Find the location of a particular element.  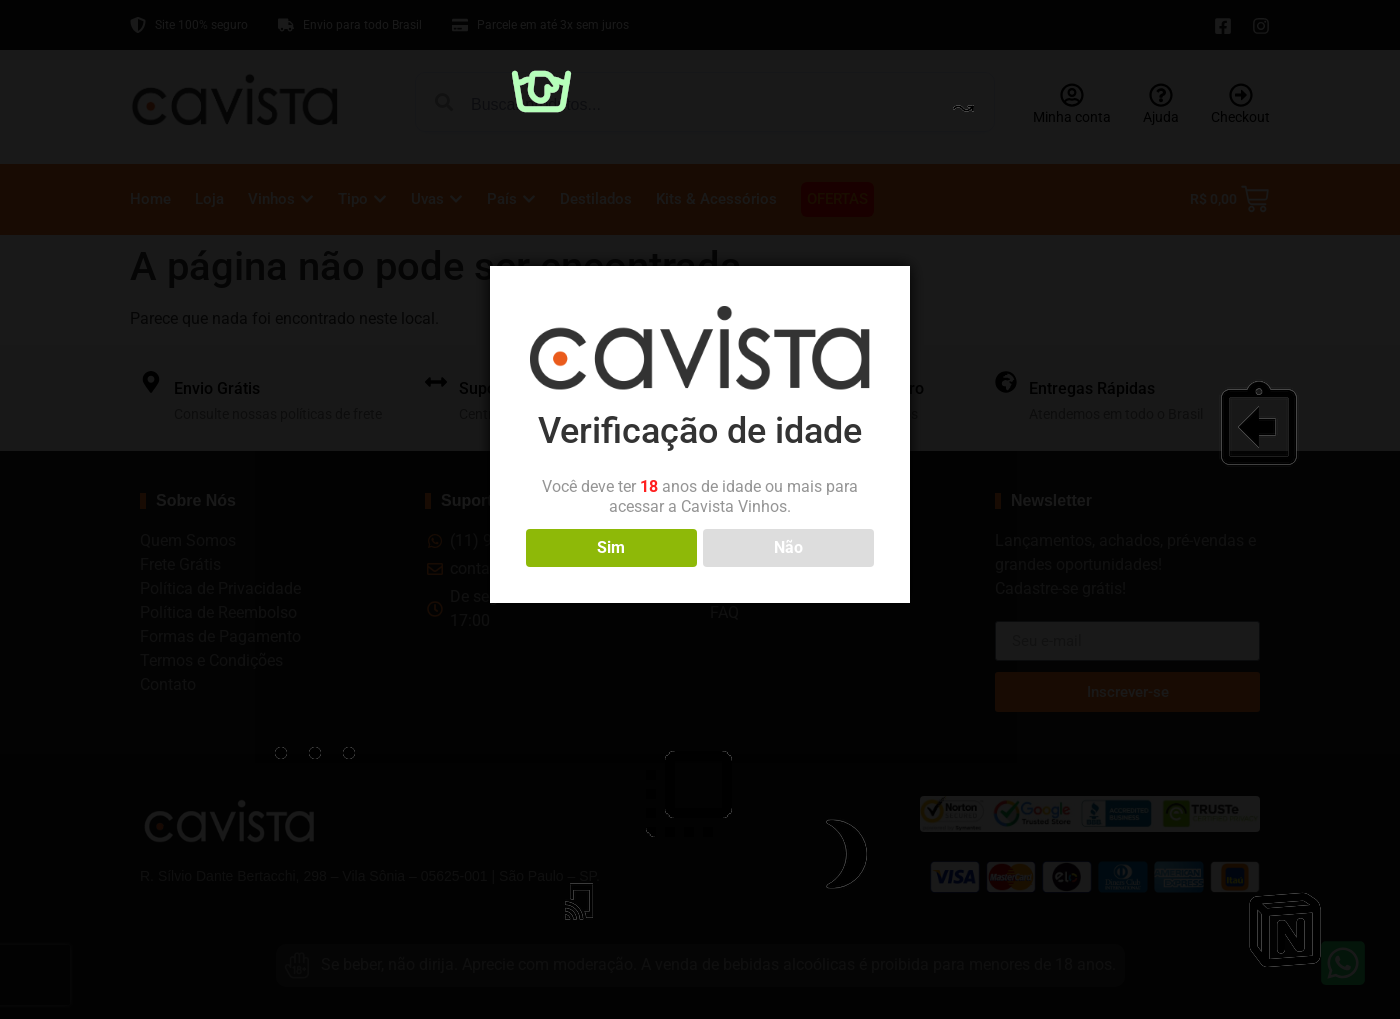

open more options menu is located at coordinates (315, 753).